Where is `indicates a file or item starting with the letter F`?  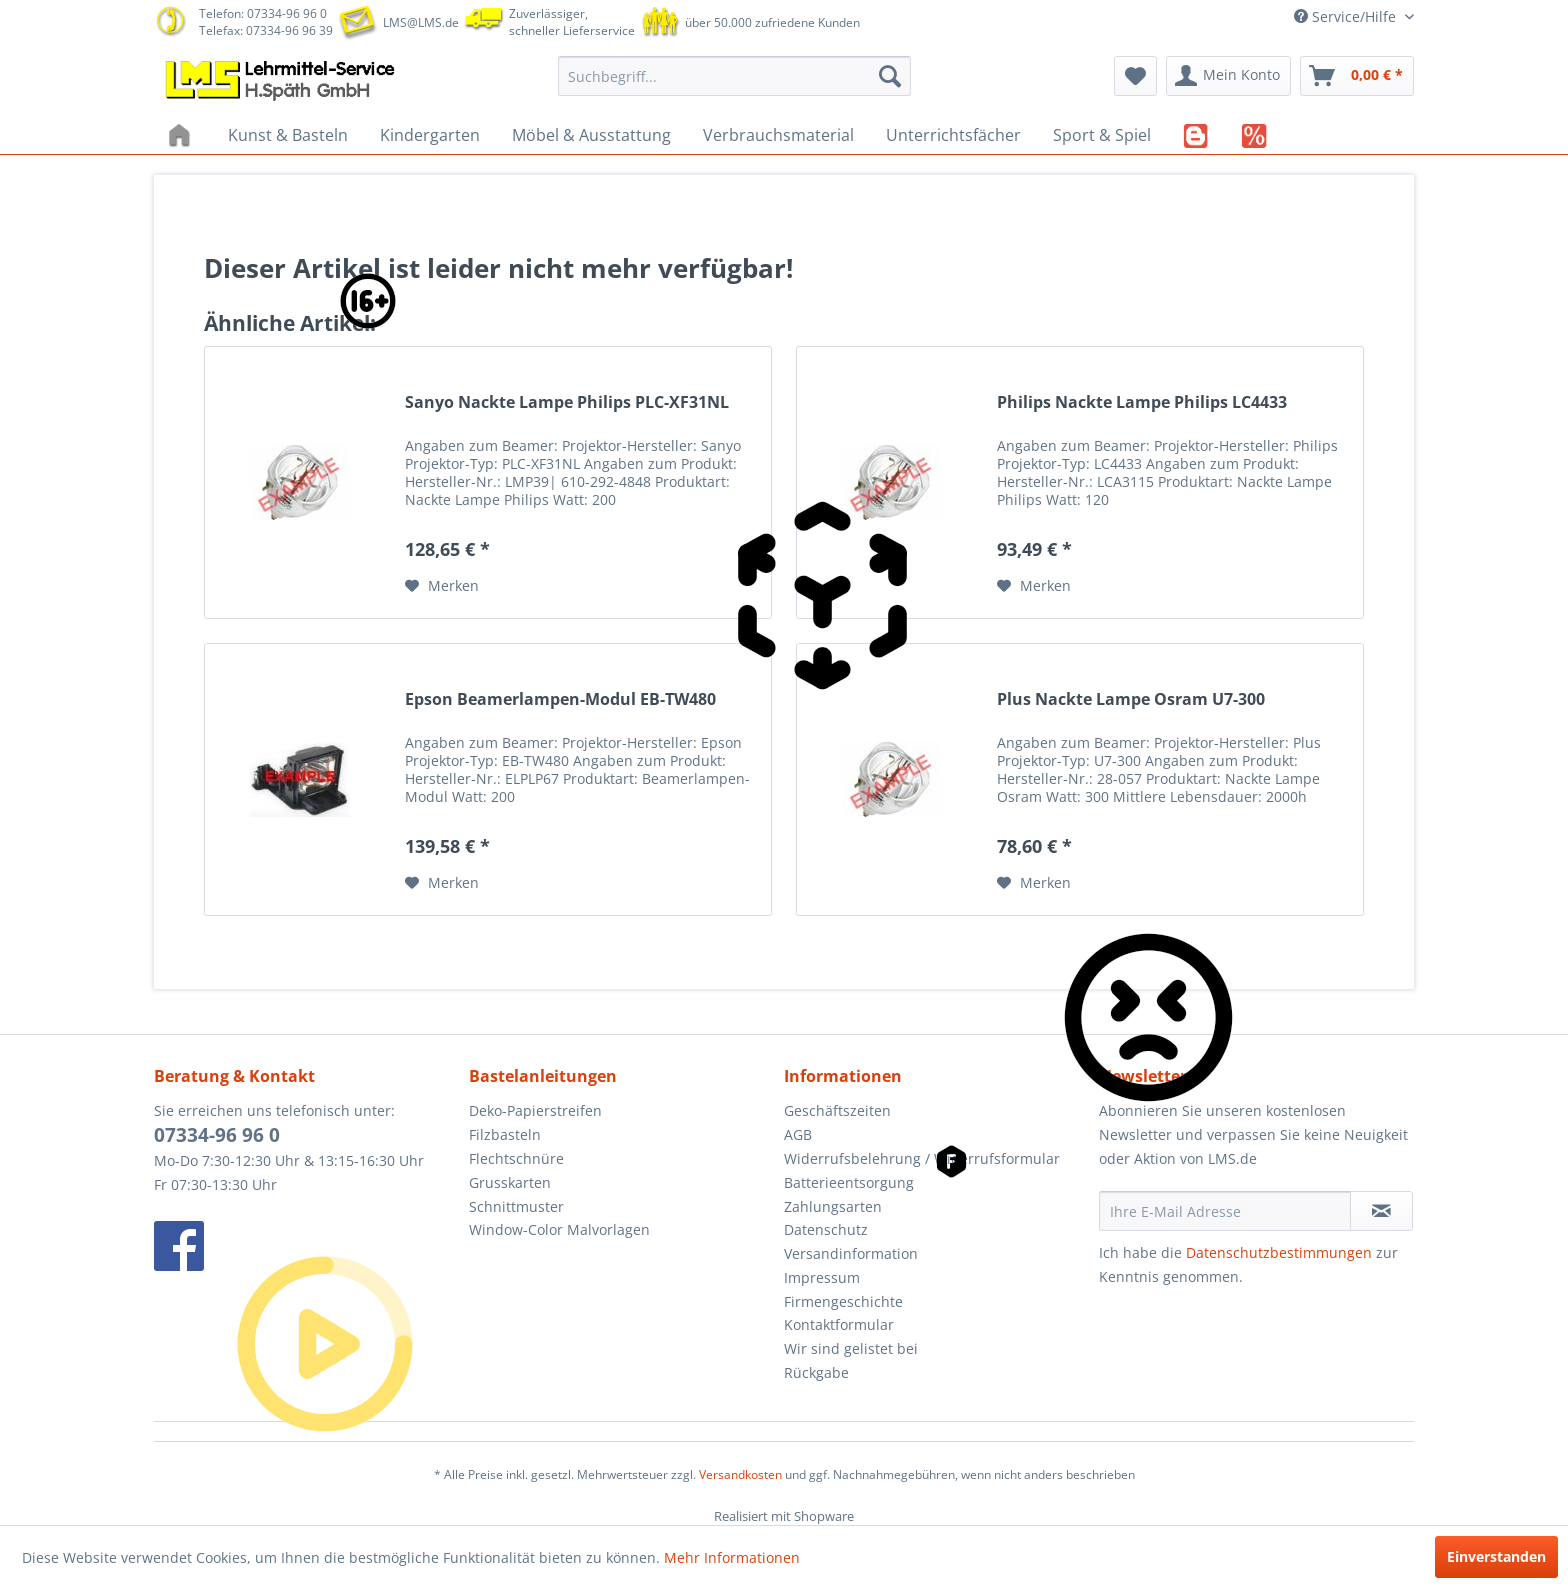
indicates a file or item starting with the letter F is located at coordinates (951, 1161).